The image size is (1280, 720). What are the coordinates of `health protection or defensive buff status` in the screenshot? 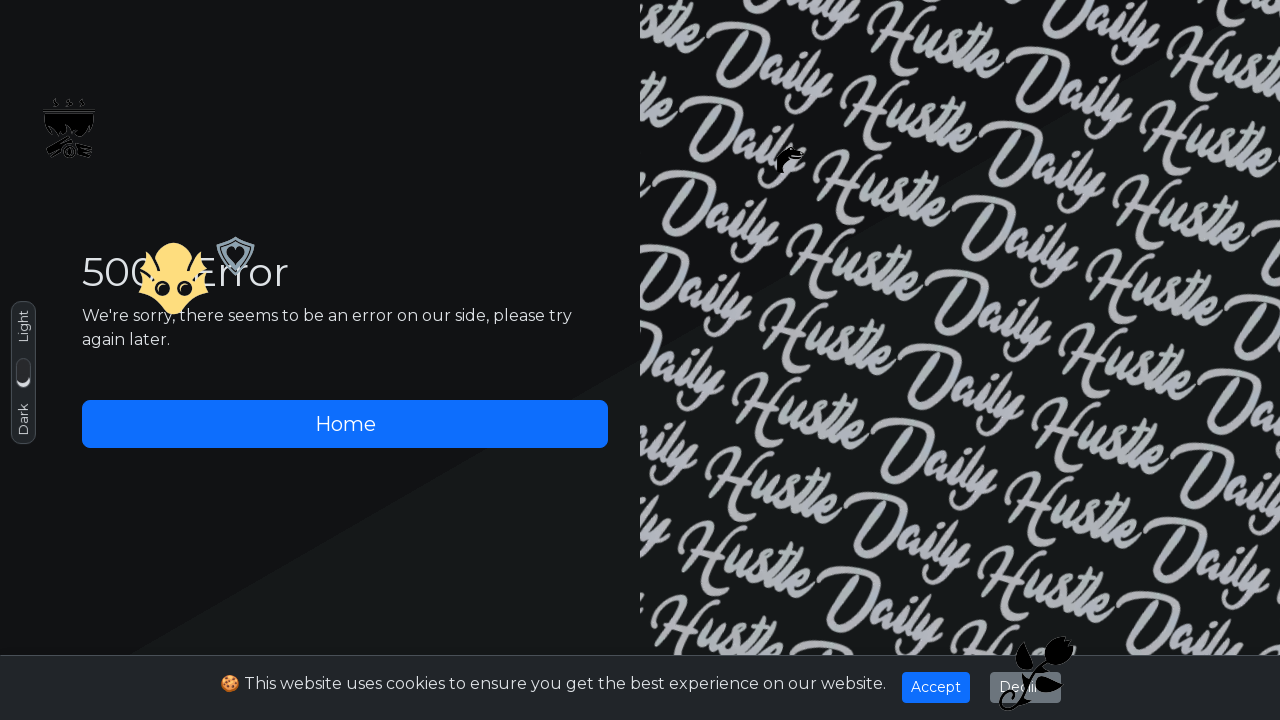 It's located at (235, 255).